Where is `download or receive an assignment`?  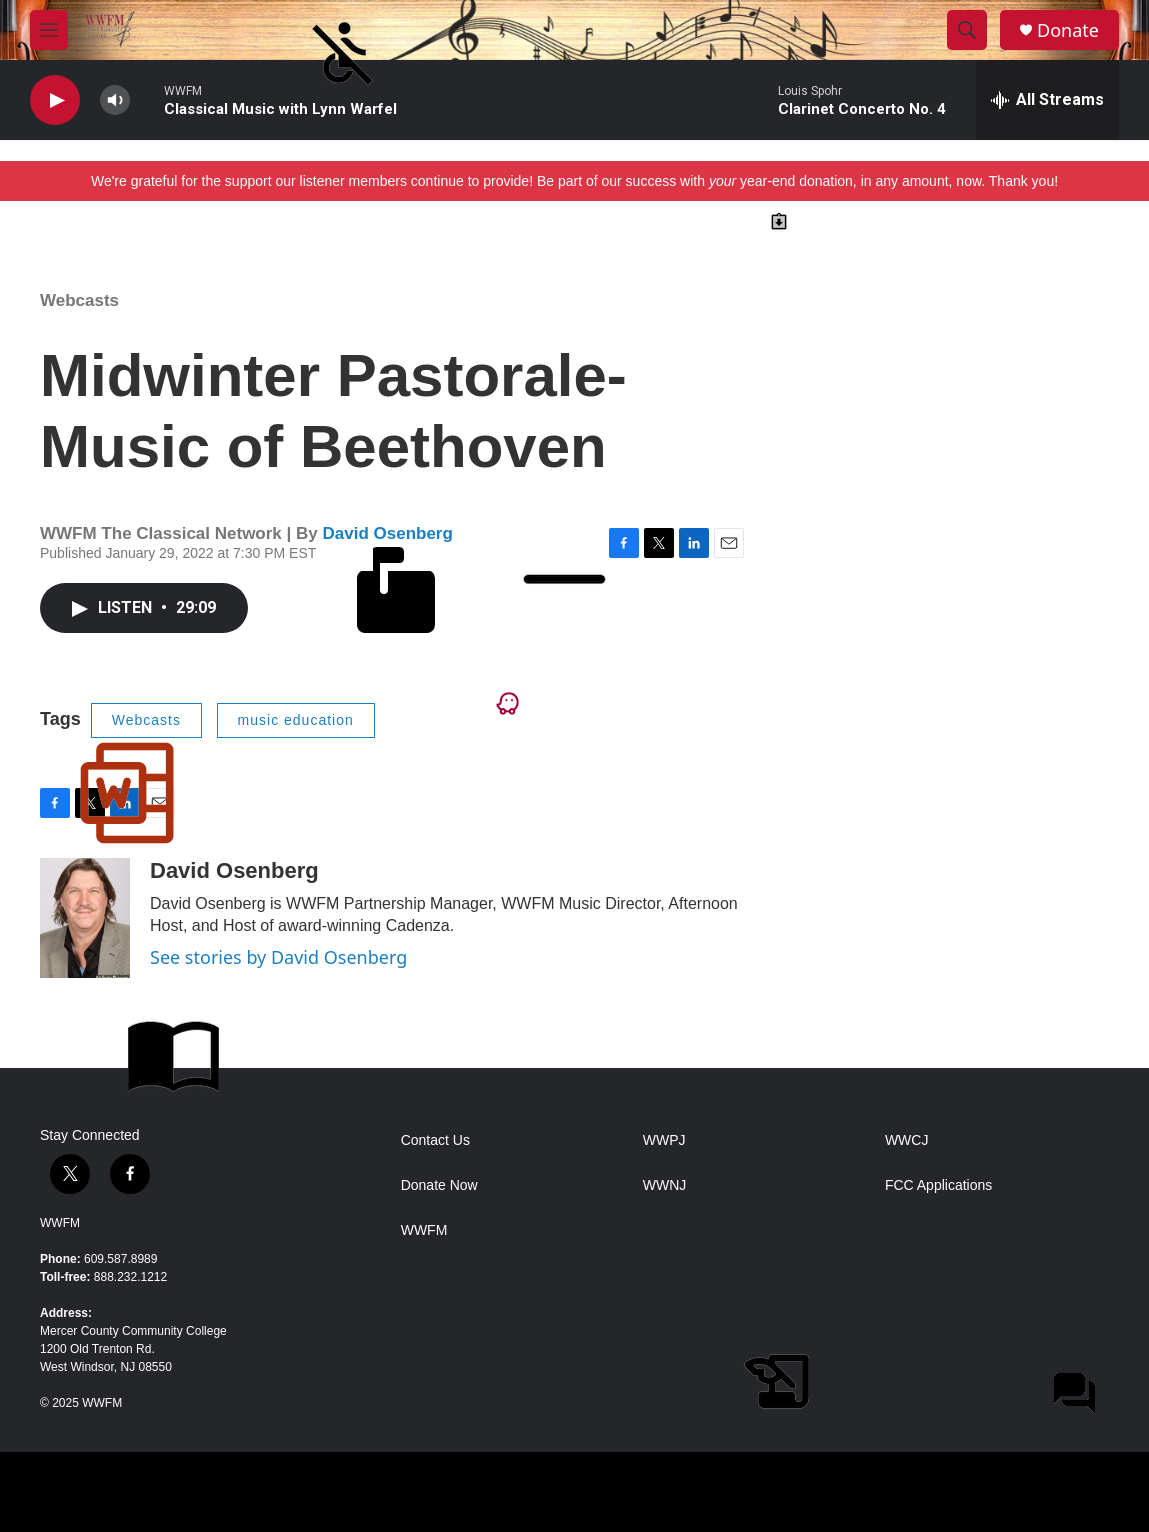 download or receive an assignment is located at coordinates (779, 222).